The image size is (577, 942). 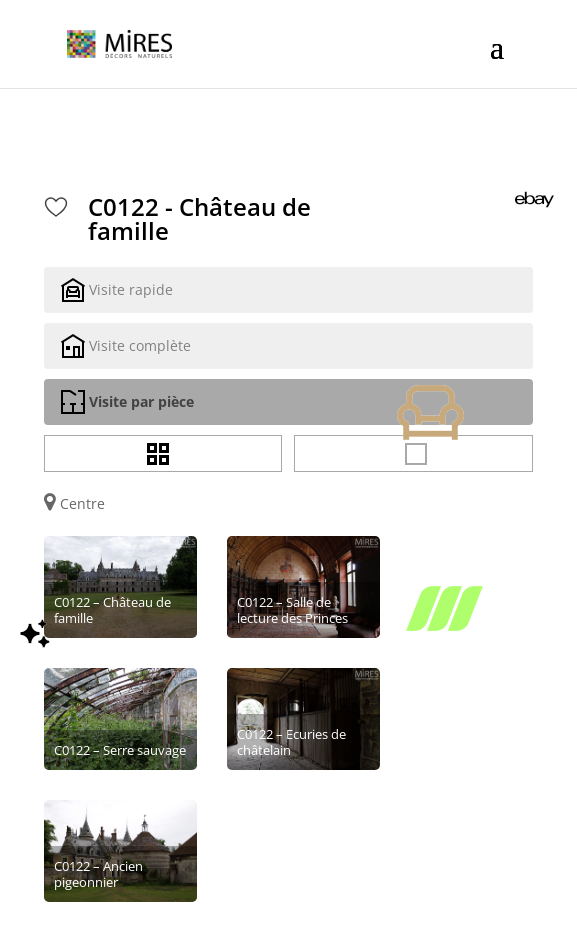 I want to click on meilisearch search engine logo, so click(x=444, y=608).